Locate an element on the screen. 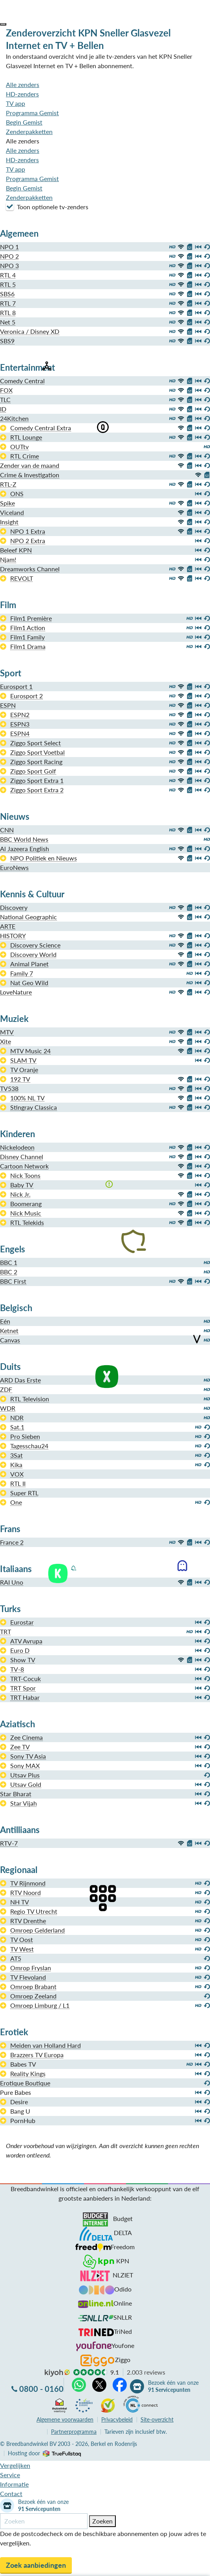 The height and width of the screenshot is (2576, 210). toggle ghost mode or invisible status is located at coordinates (182, 1565).